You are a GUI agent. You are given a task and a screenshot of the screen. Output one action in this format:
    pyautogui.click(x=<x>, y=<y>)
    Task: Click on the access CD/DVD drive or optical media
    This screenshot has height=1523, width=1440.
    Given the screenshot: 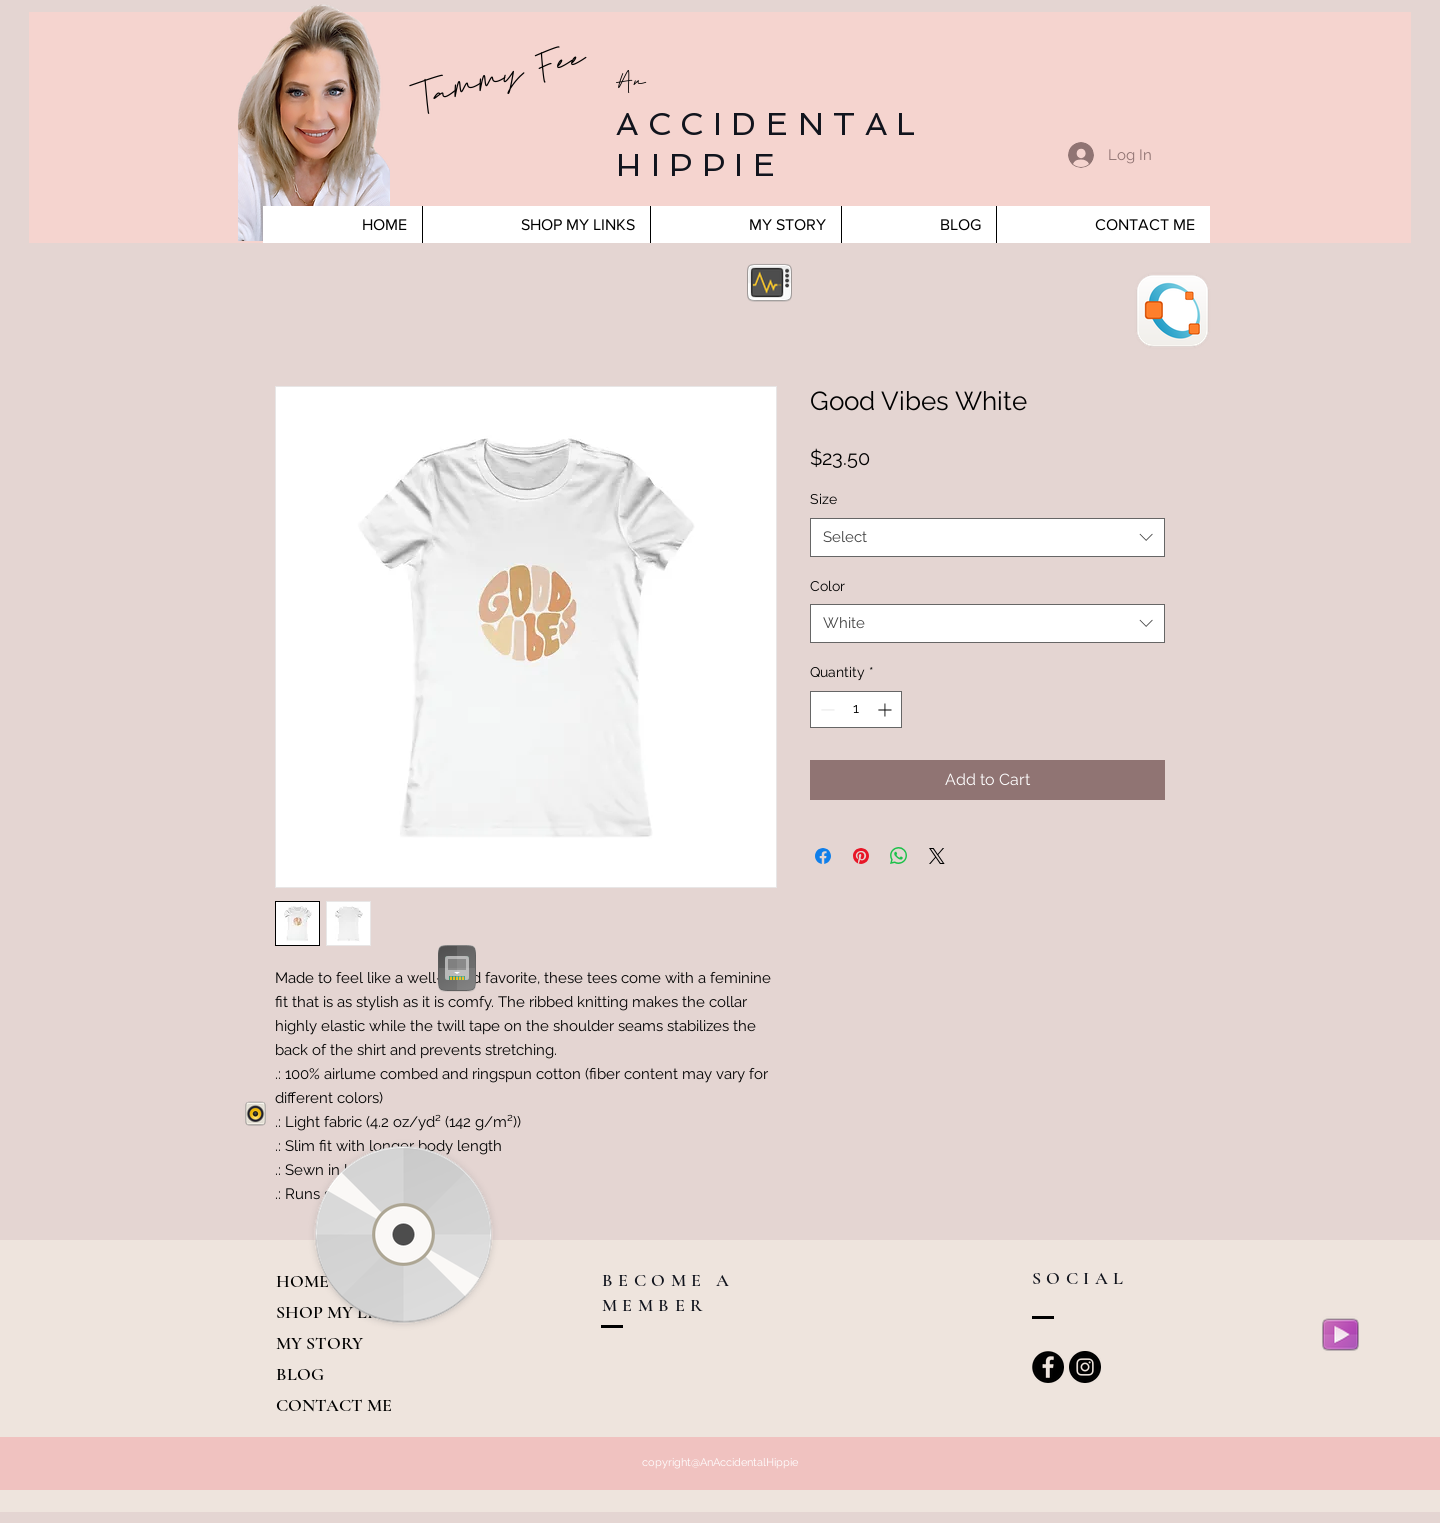 What is the action you would take?
    pyautogui.click(x=403, y=1234)
    